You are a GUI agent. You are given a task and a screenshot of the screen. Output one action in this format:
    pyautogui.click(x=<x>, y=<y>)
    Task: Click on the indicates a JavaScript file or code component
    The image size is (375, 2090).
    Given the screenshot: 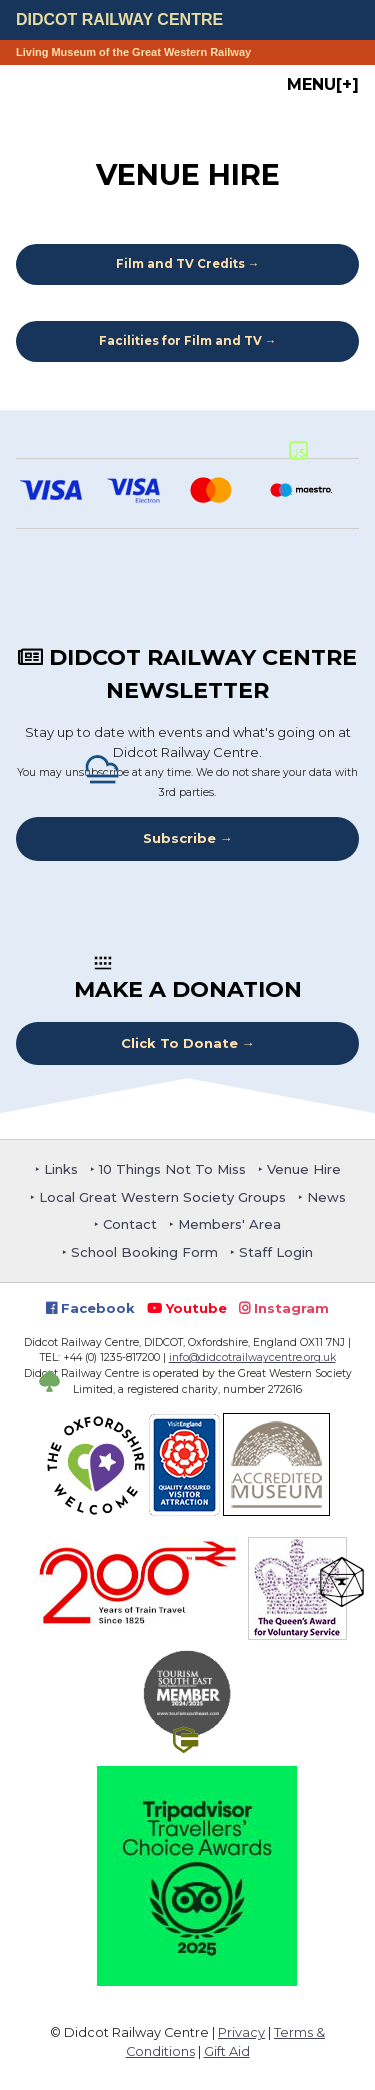 What is the action you would take?
    pyautogui.click(x=298, y=450)
    